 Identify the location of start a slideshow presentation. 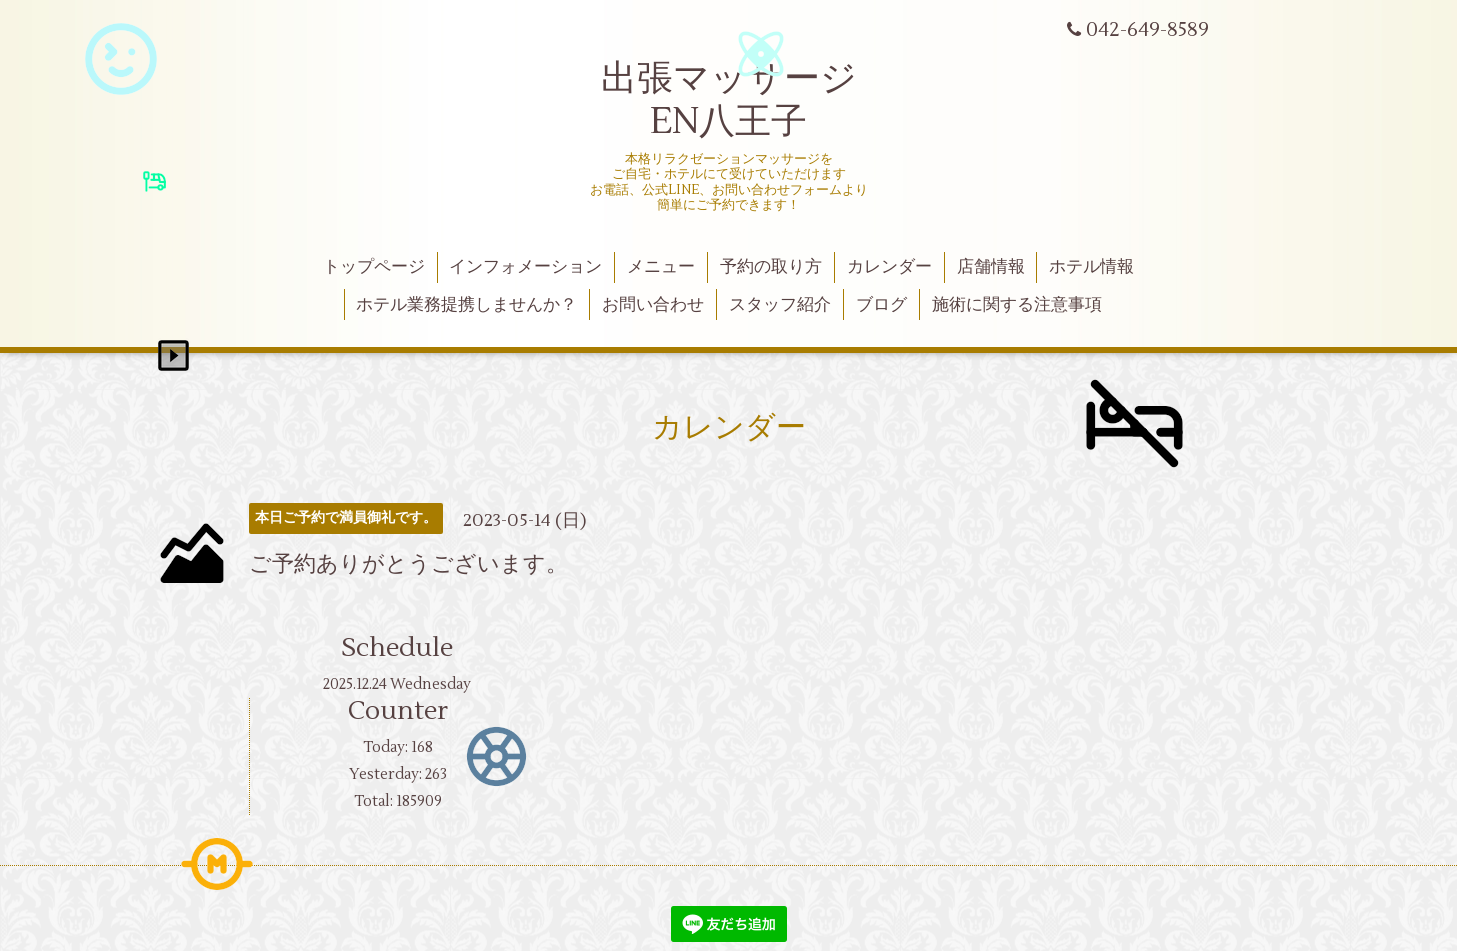
(173, 355).